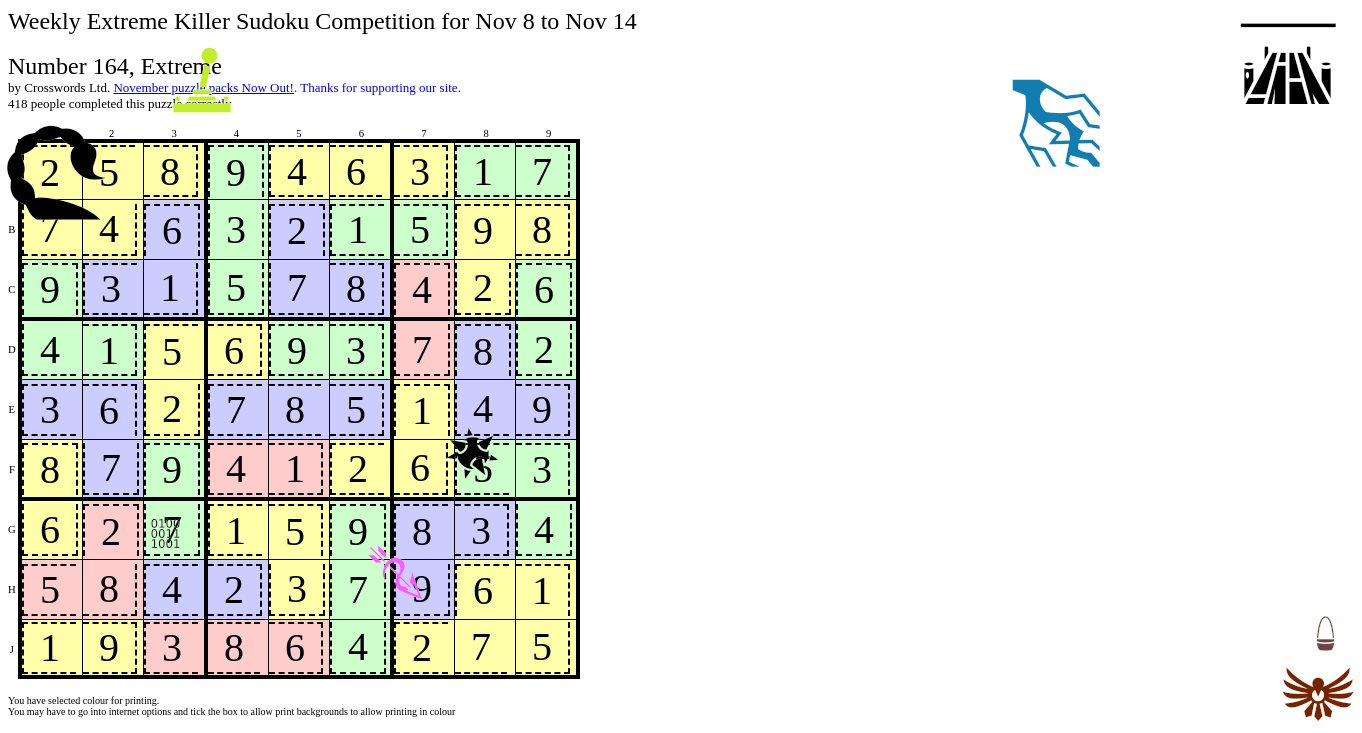 This screenshot has width=1362, height=733. What do you see at coordinates (55, 169) in the screenshot?
I see `scorpion creature or enemy type in a game` at bounding box center [55, 169].